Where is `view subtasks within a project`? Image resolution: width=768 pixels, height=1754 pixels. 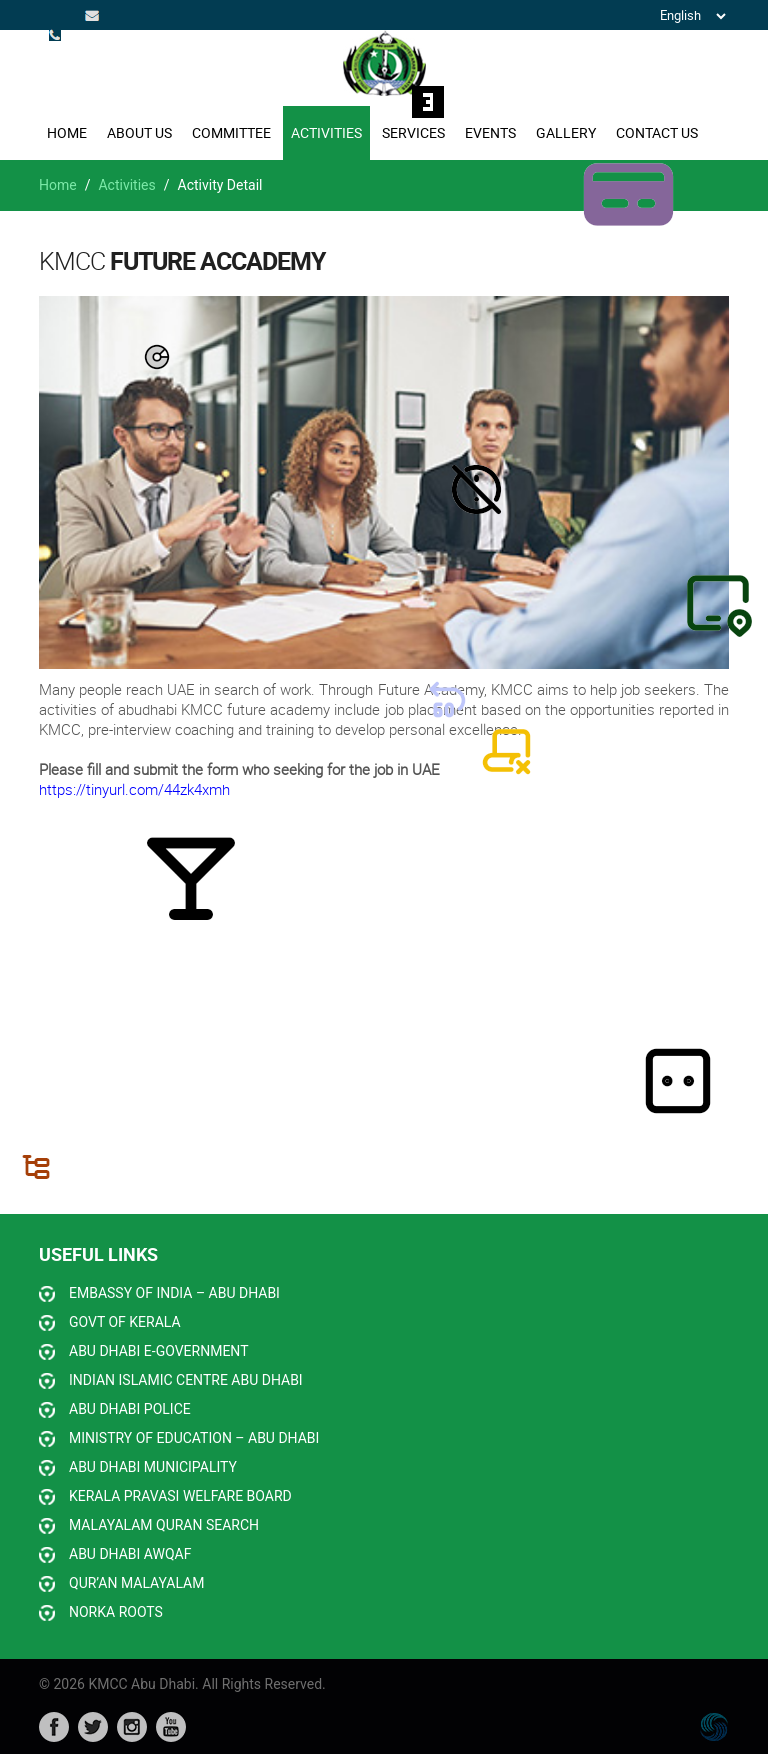 view subtasks within a project is located at coordinates (36, 1167).